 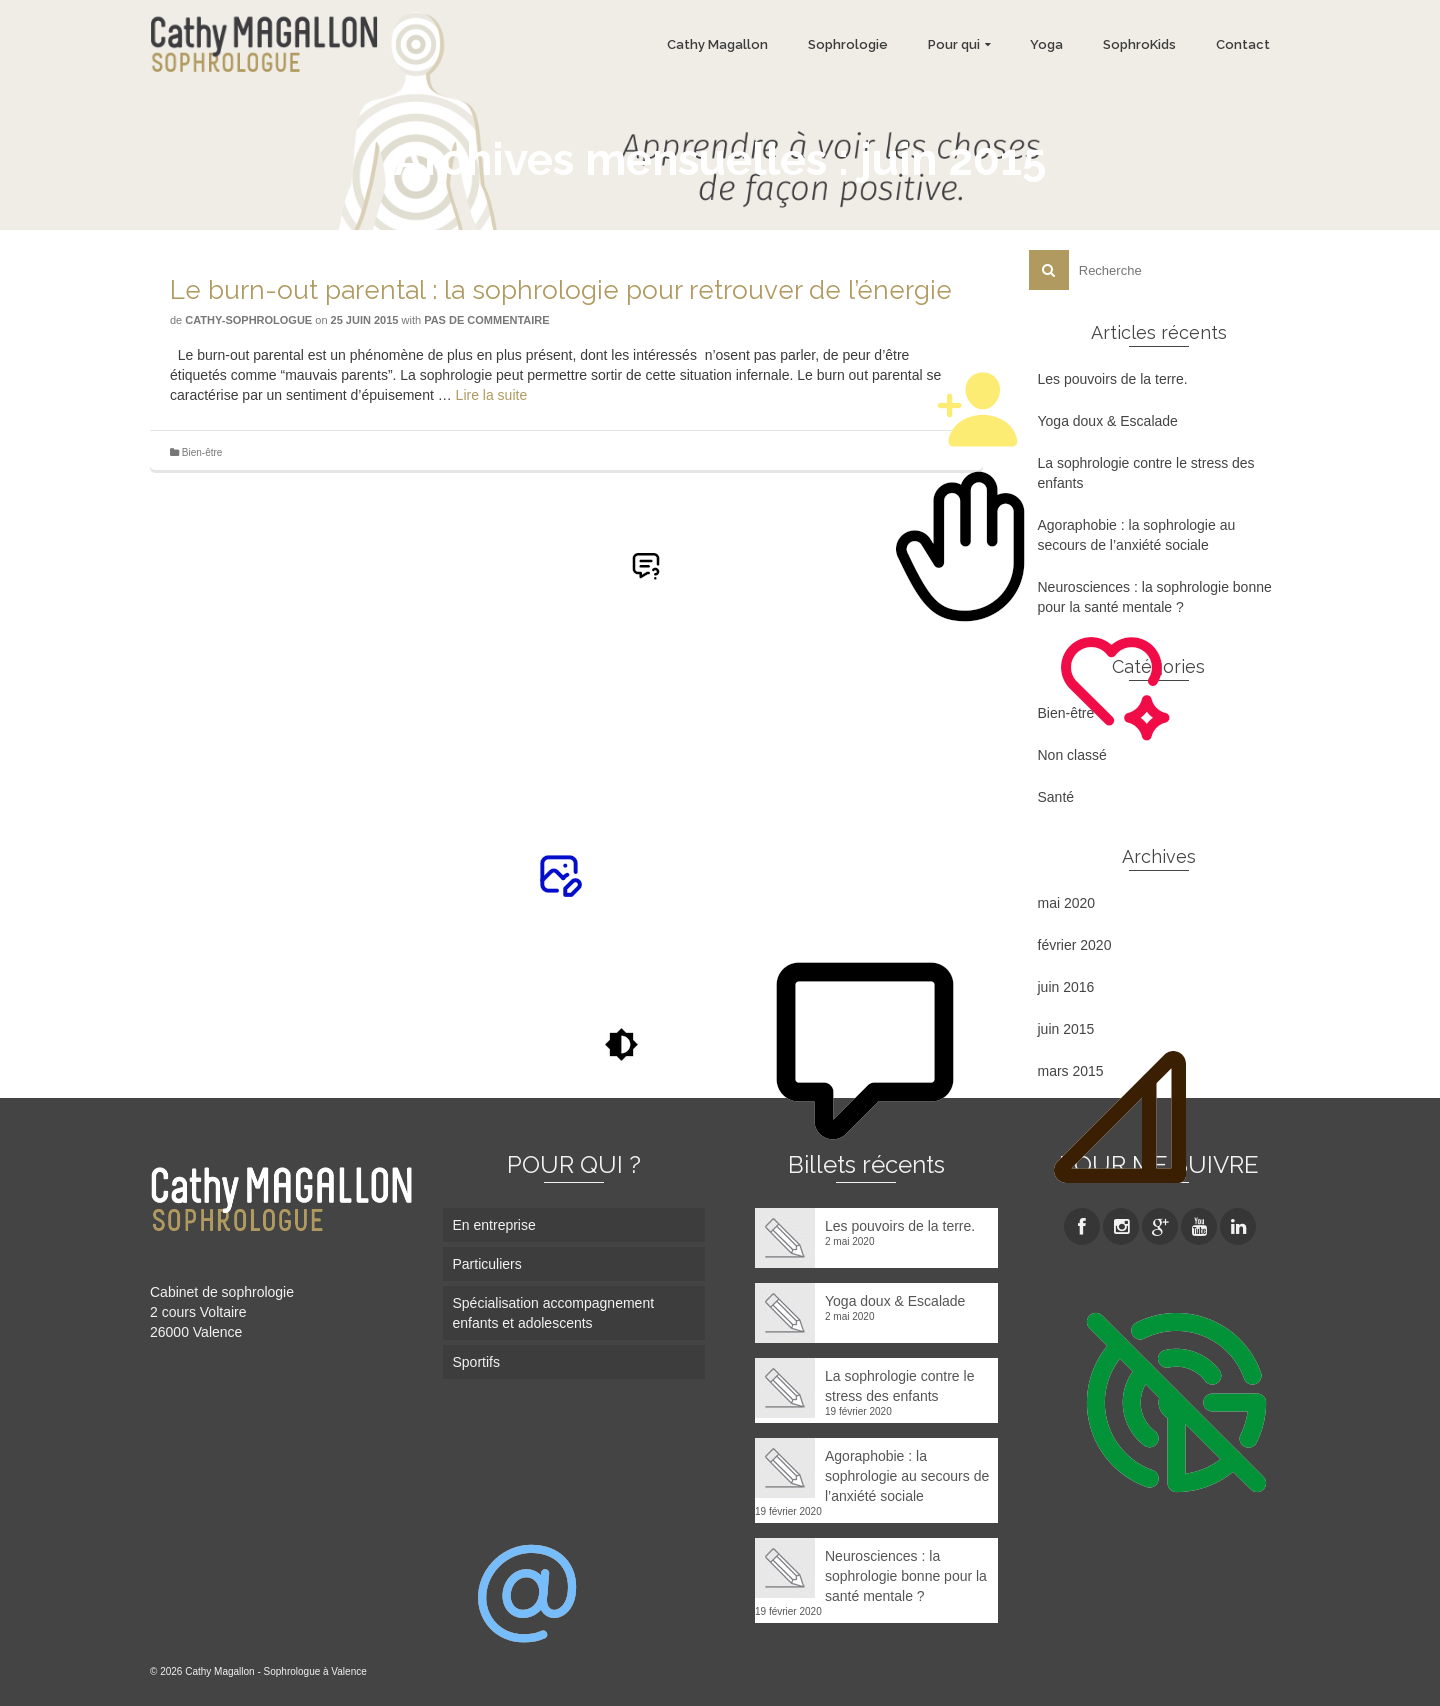 I want to click on add to favorites with AI-powered recommendations, so click(x=1111, y=682).